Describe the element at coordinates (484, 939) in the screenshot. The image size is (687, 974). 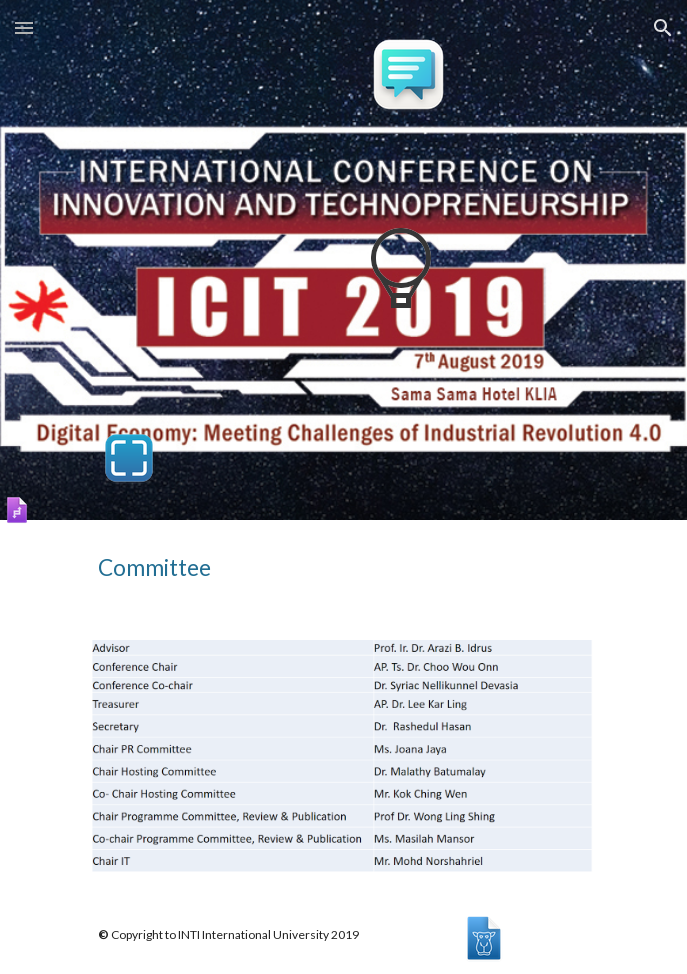
I see `a perl script or programming file` at that location.